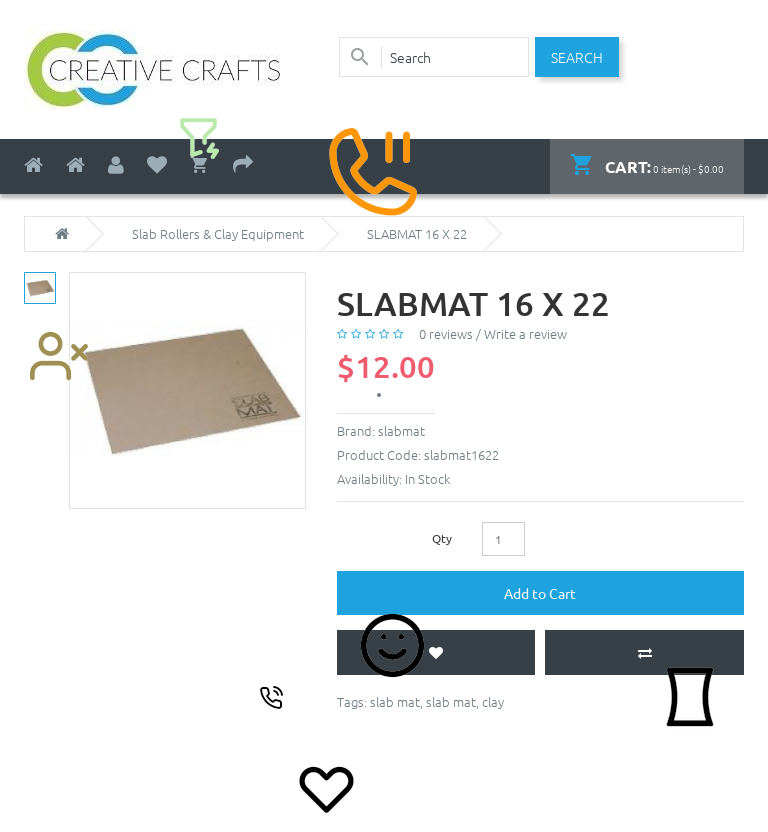 This screenshot has width=768, height=832. Describe the element at coordinates (198, 136) in the screenshot. I see `apply quick or instant filtering` at that location.